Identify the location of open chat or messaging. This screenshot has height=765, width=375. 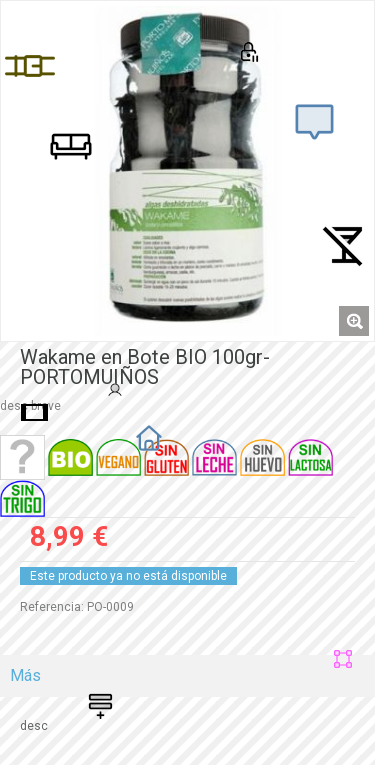
(314, 120).